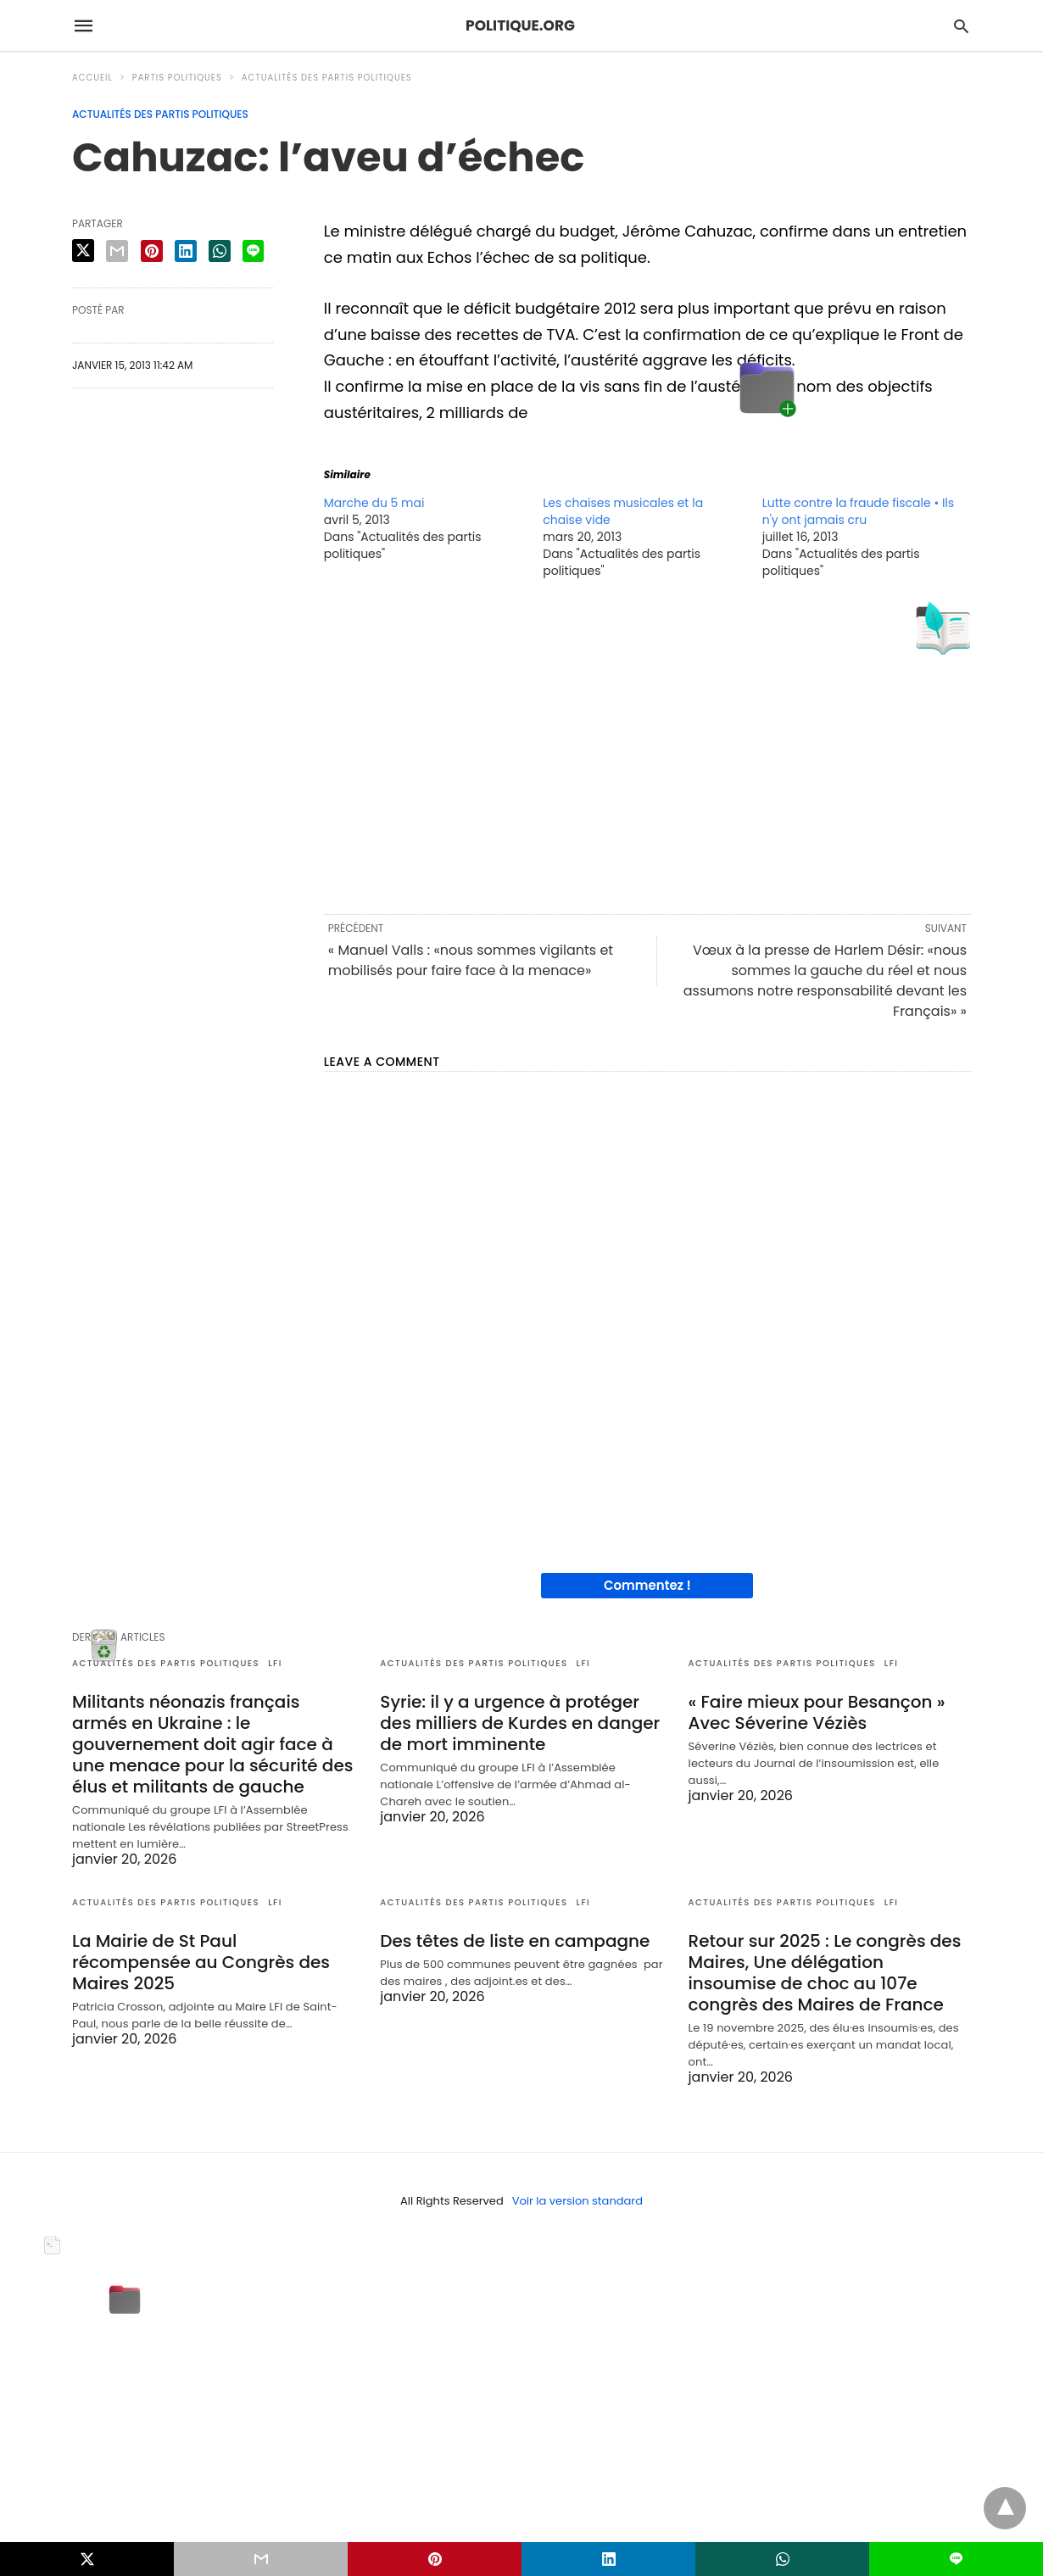 This screenshot has height=2576, width=1043. What do you see at coordinates (125, 2300) in the screenshot?
I see `open folder to view contents` at bounding box center [125, 2300].